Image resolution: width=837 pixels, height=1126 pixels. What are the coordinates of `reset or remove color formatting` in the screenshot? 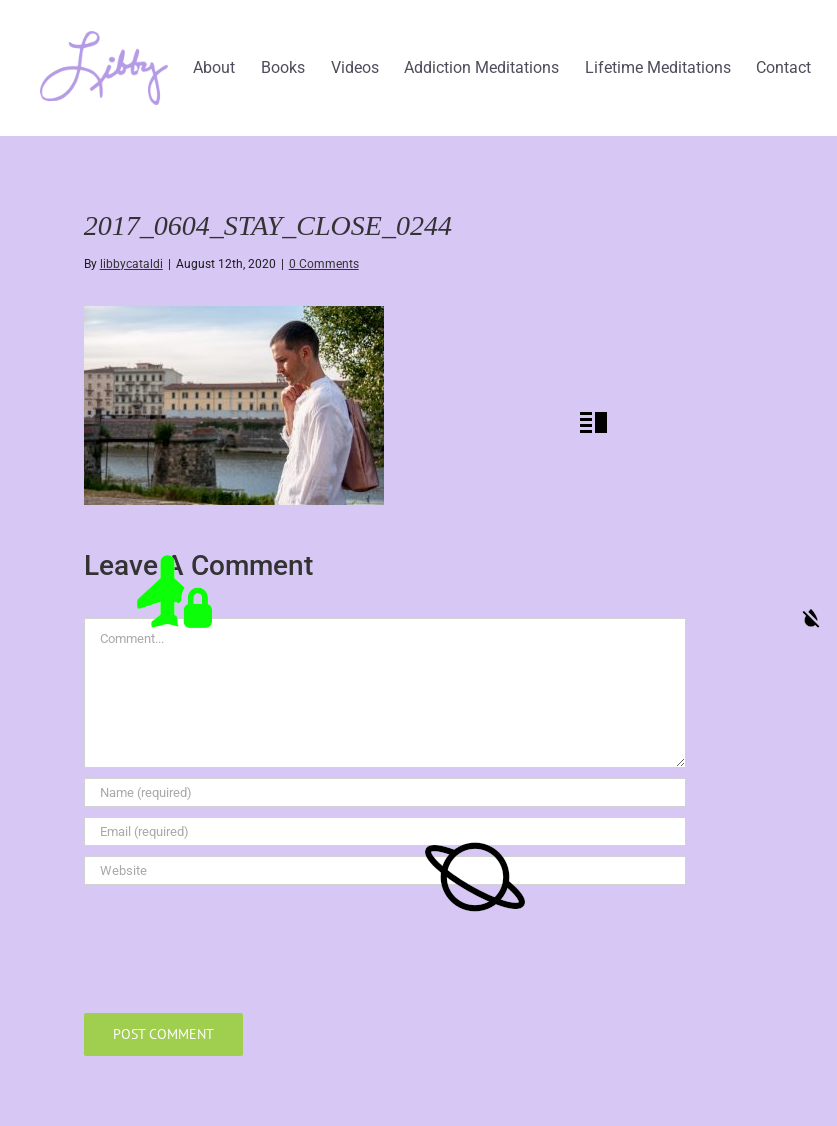 It's located at (811, 618).